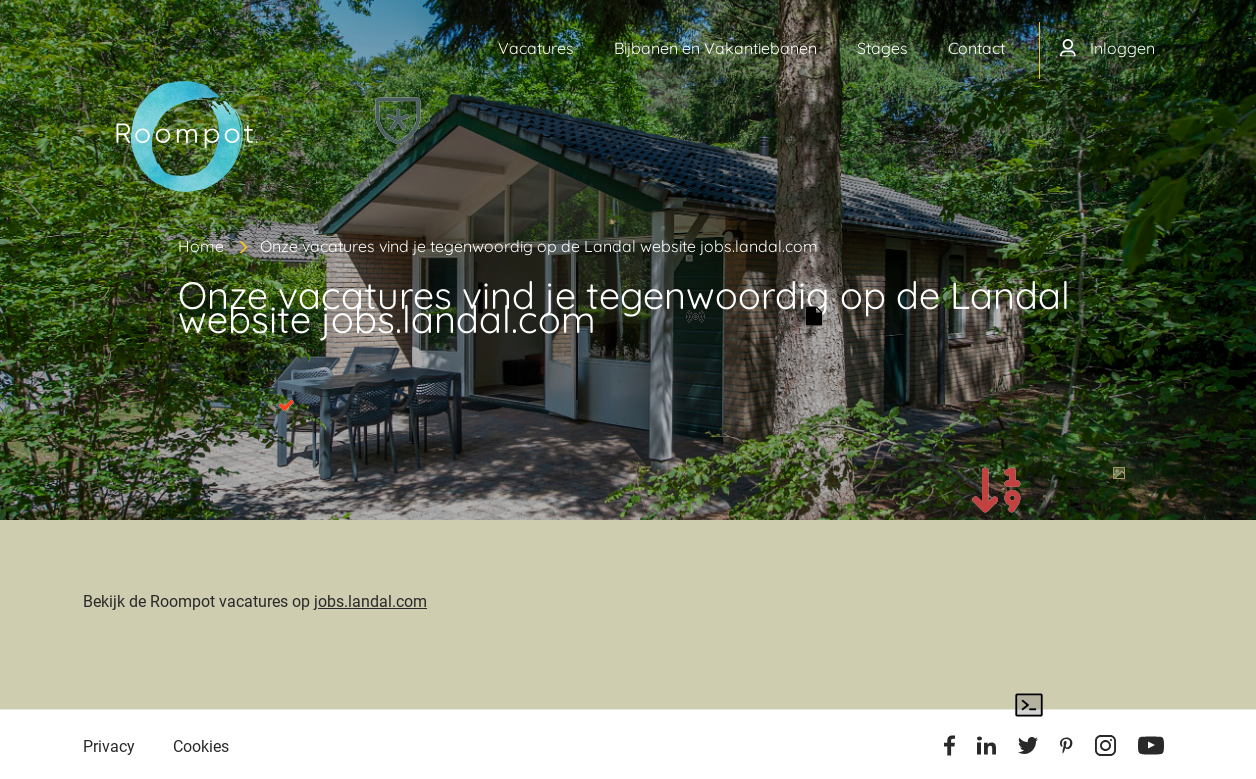 This screenshot has width=1256, height=779. I want to click on open terminal or command line interface, so click(1029, 705).